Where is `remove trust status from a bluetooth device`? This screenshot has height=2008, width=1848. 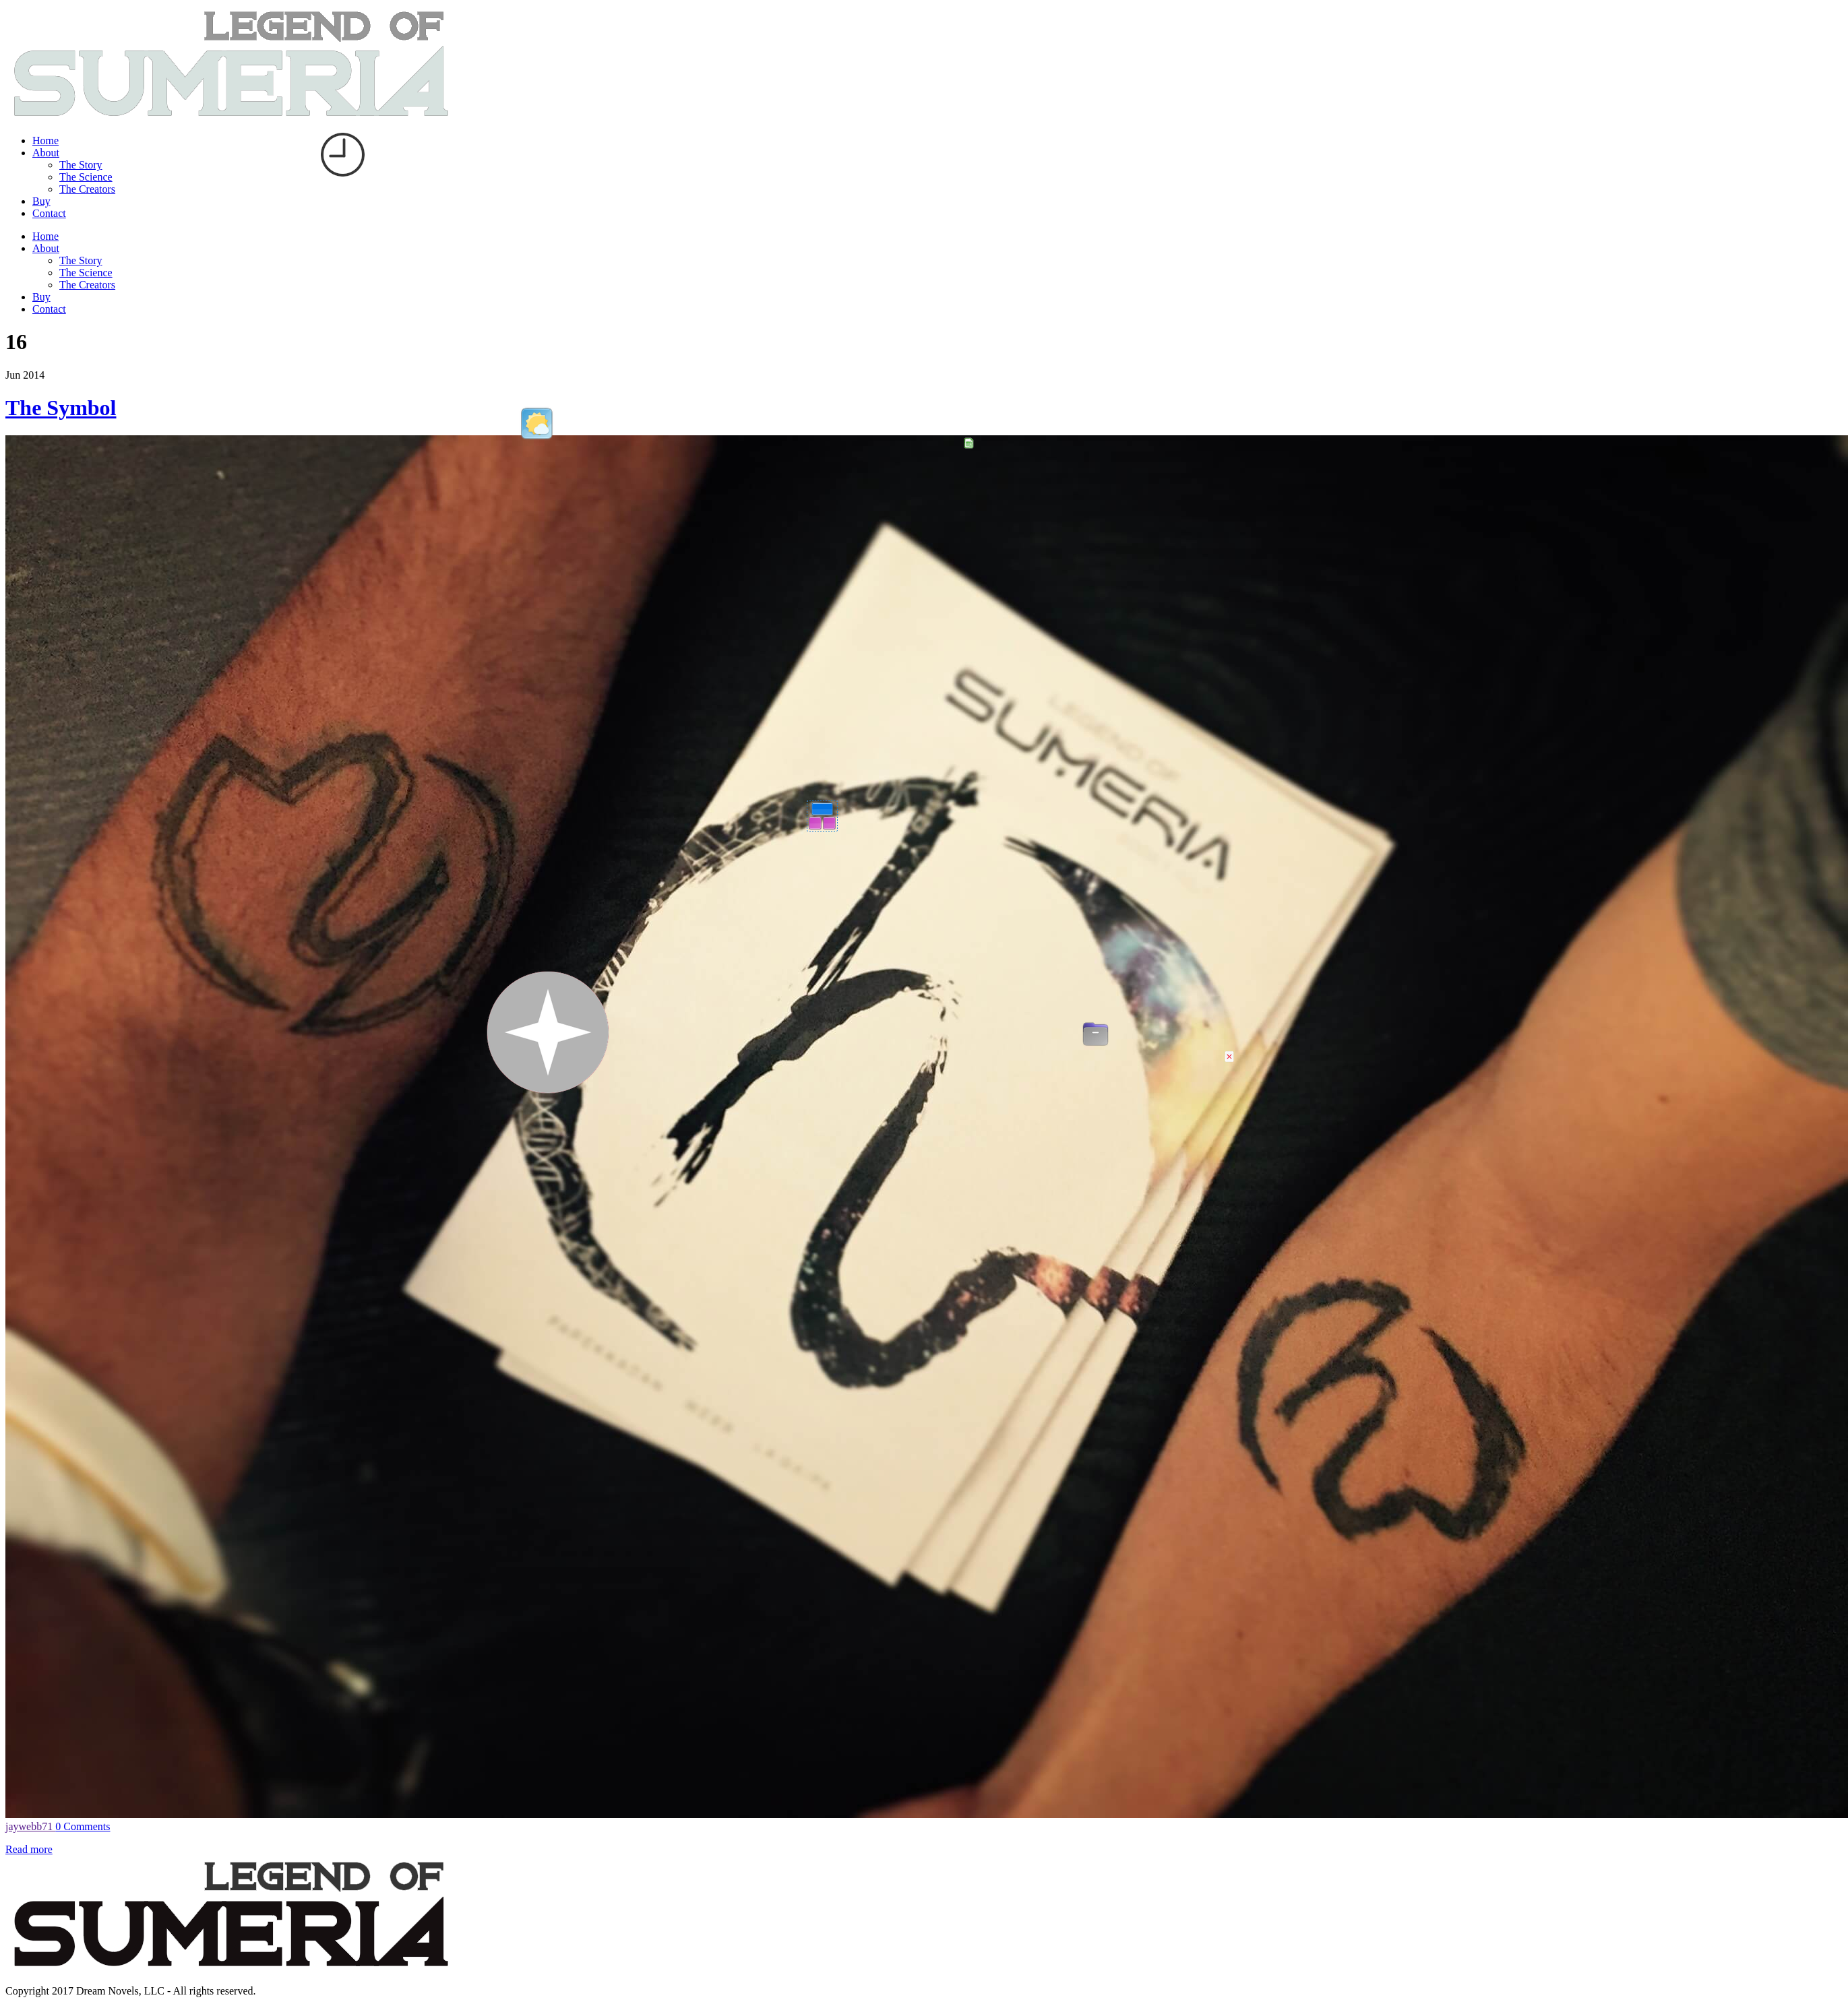 remove trust status from a bluetooth device is located at coordinates (548, 1032).